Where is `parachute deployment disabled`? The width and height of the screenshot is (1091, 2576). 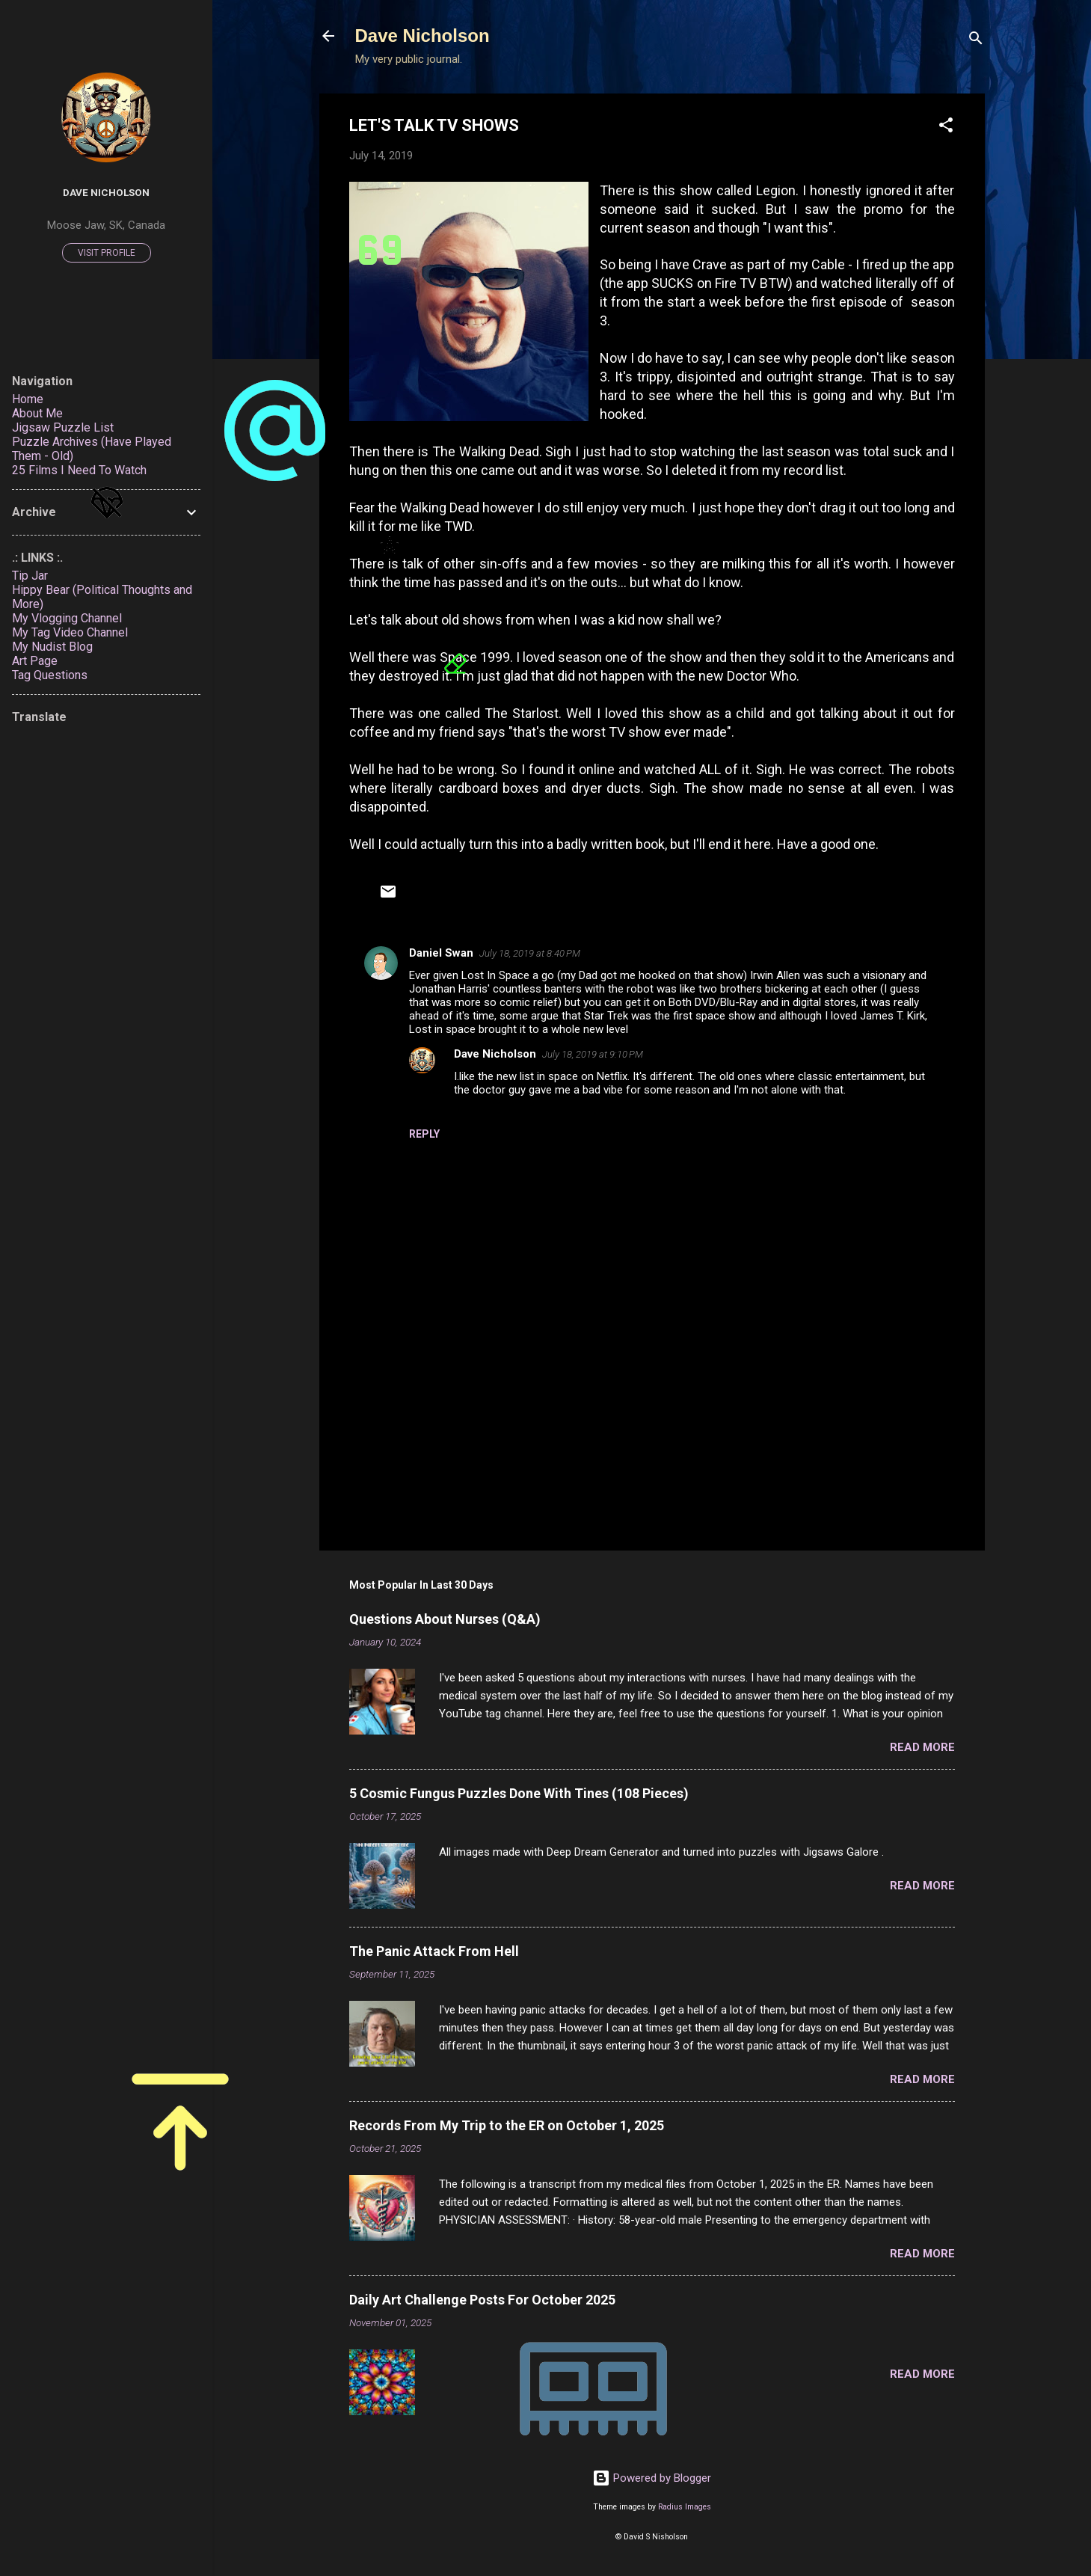
parachute deployment disabled is located at coordinates (107, 503).